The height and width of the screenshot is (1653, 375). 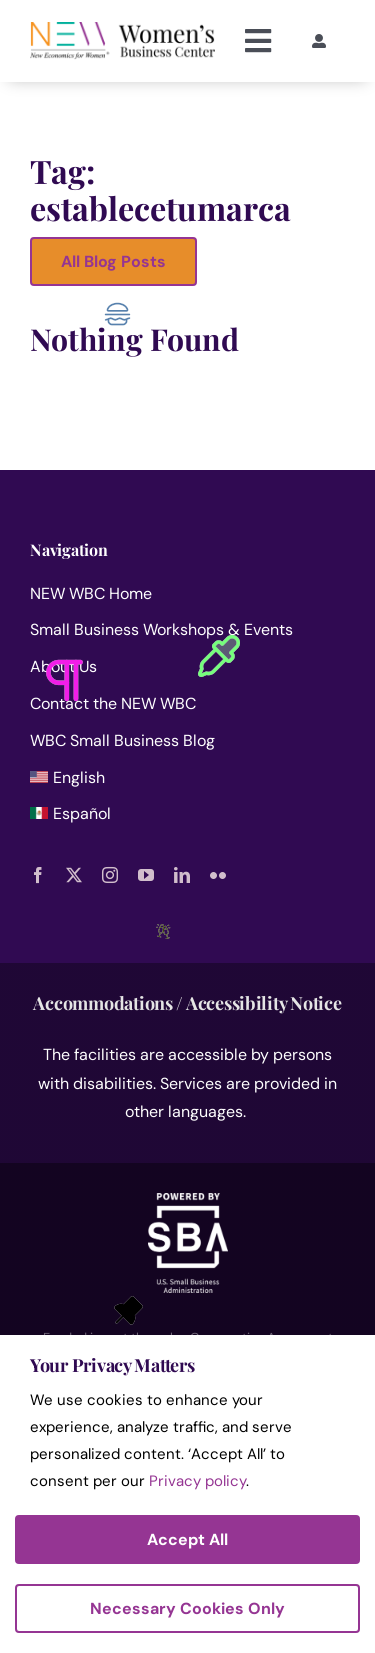 What do you see at coordinates (219, 656) in the screenshot?
I see `pick a color from the canvas` at bounding box center [219, 656].